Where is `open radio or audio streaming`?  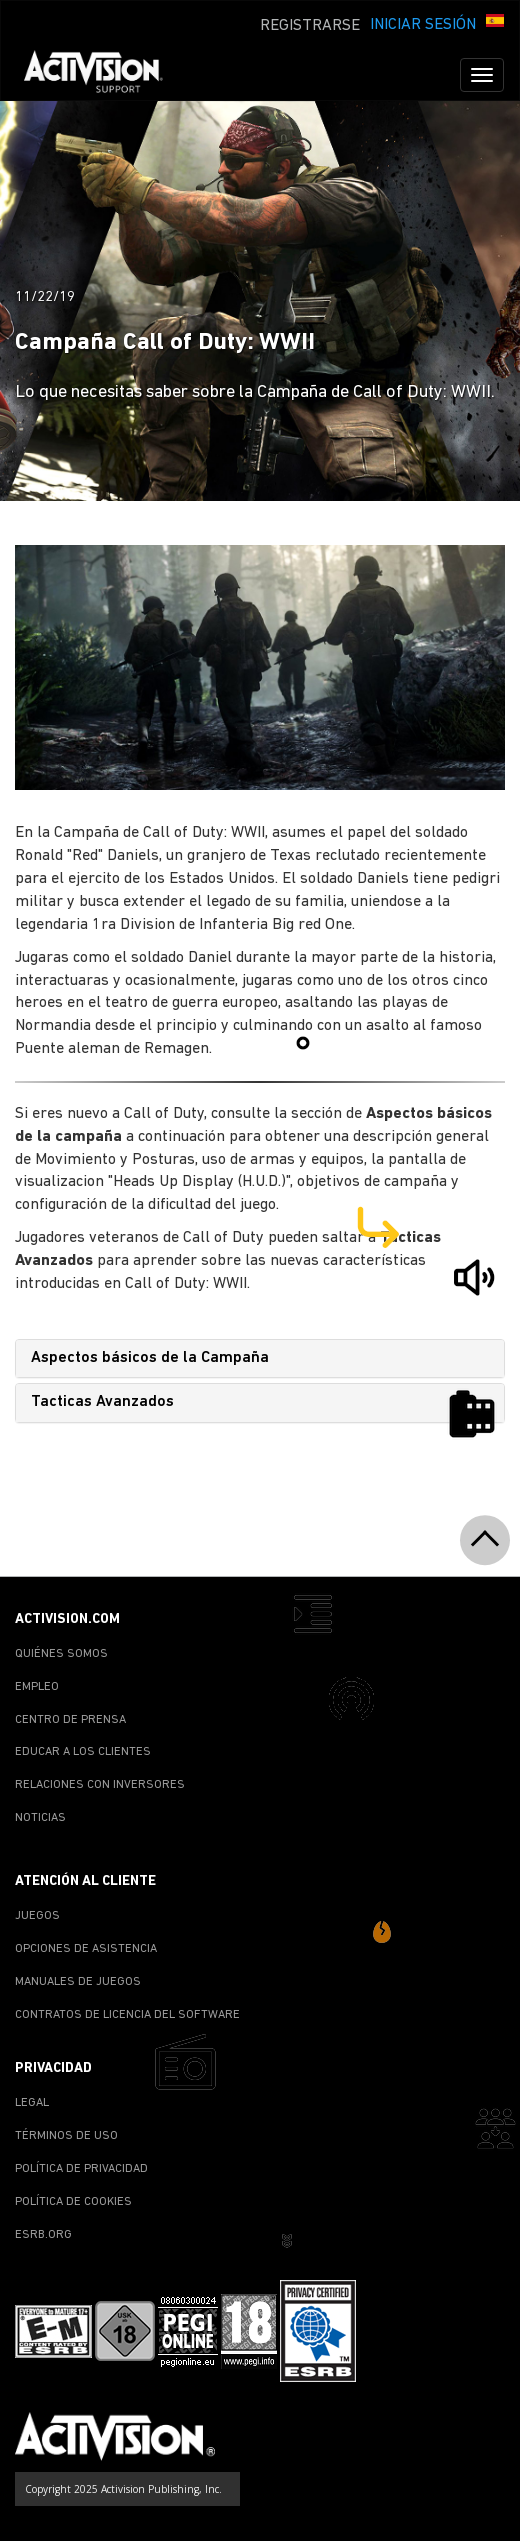
open radio or audio streaming is located at coordinates (185, 2066).